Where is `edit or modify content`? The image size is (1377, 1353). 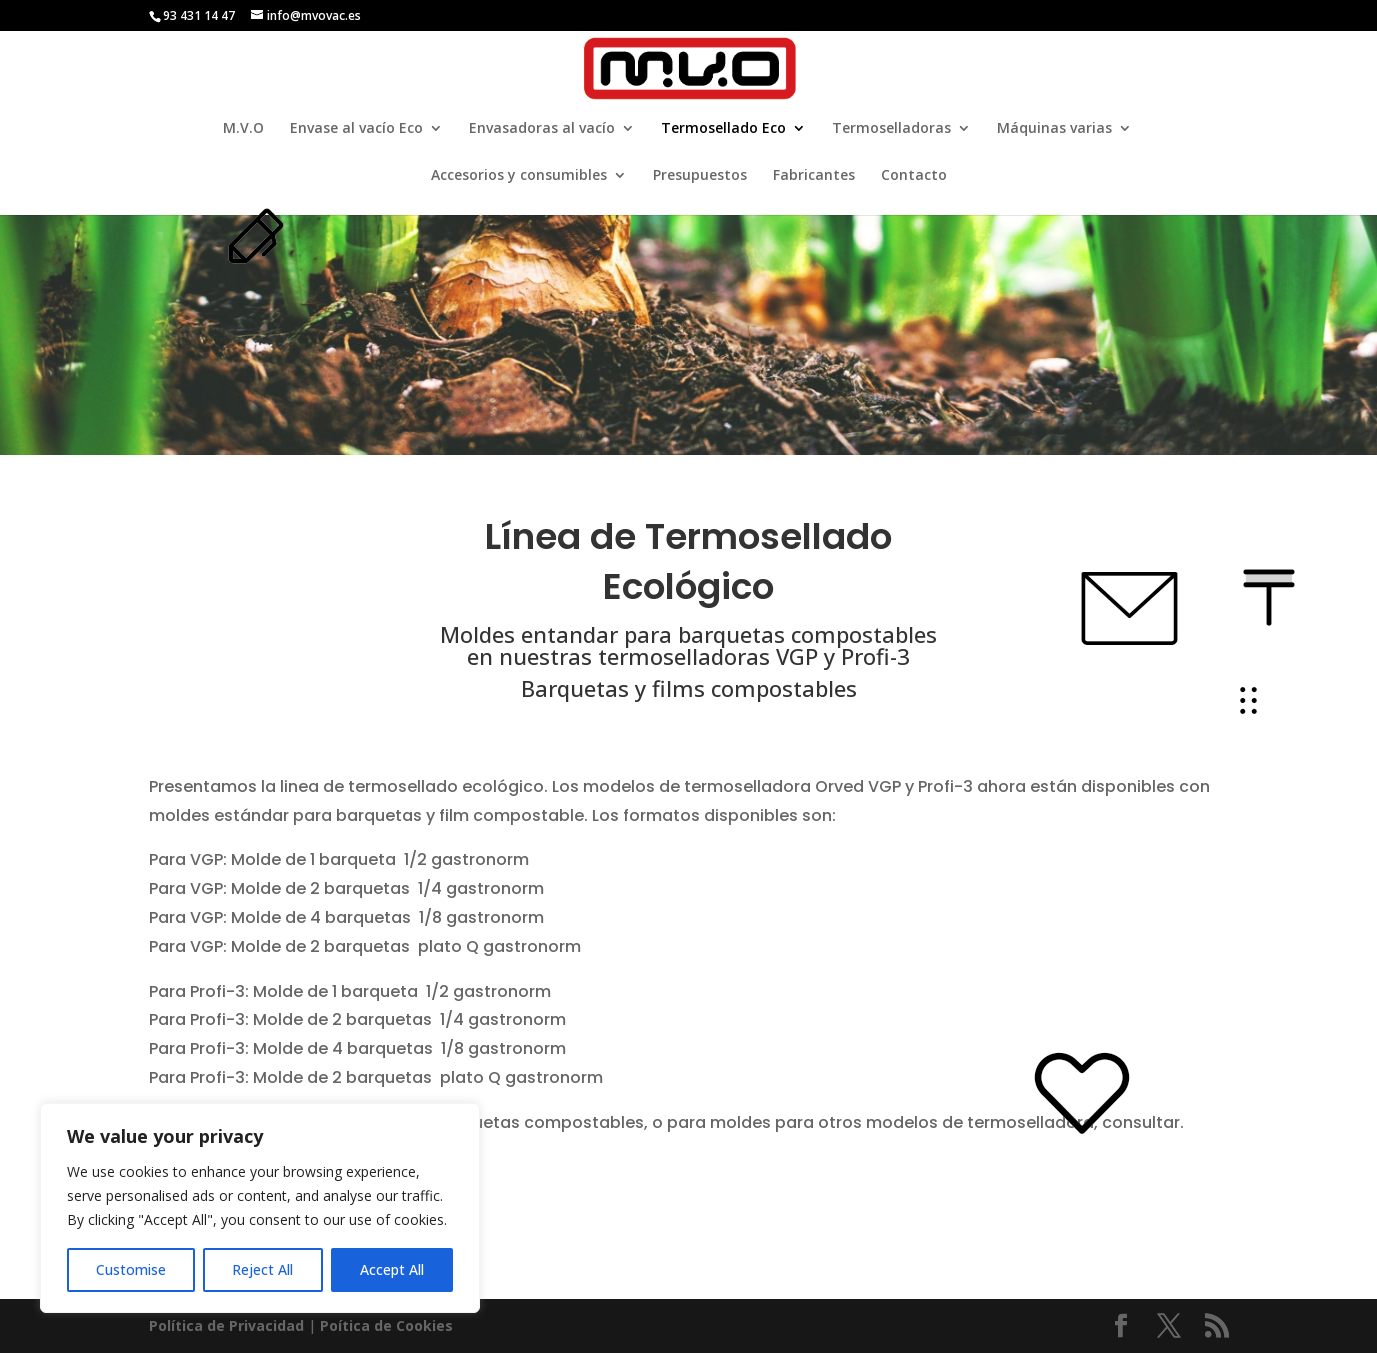
edit or modify content is located at coordinates (255, 237).